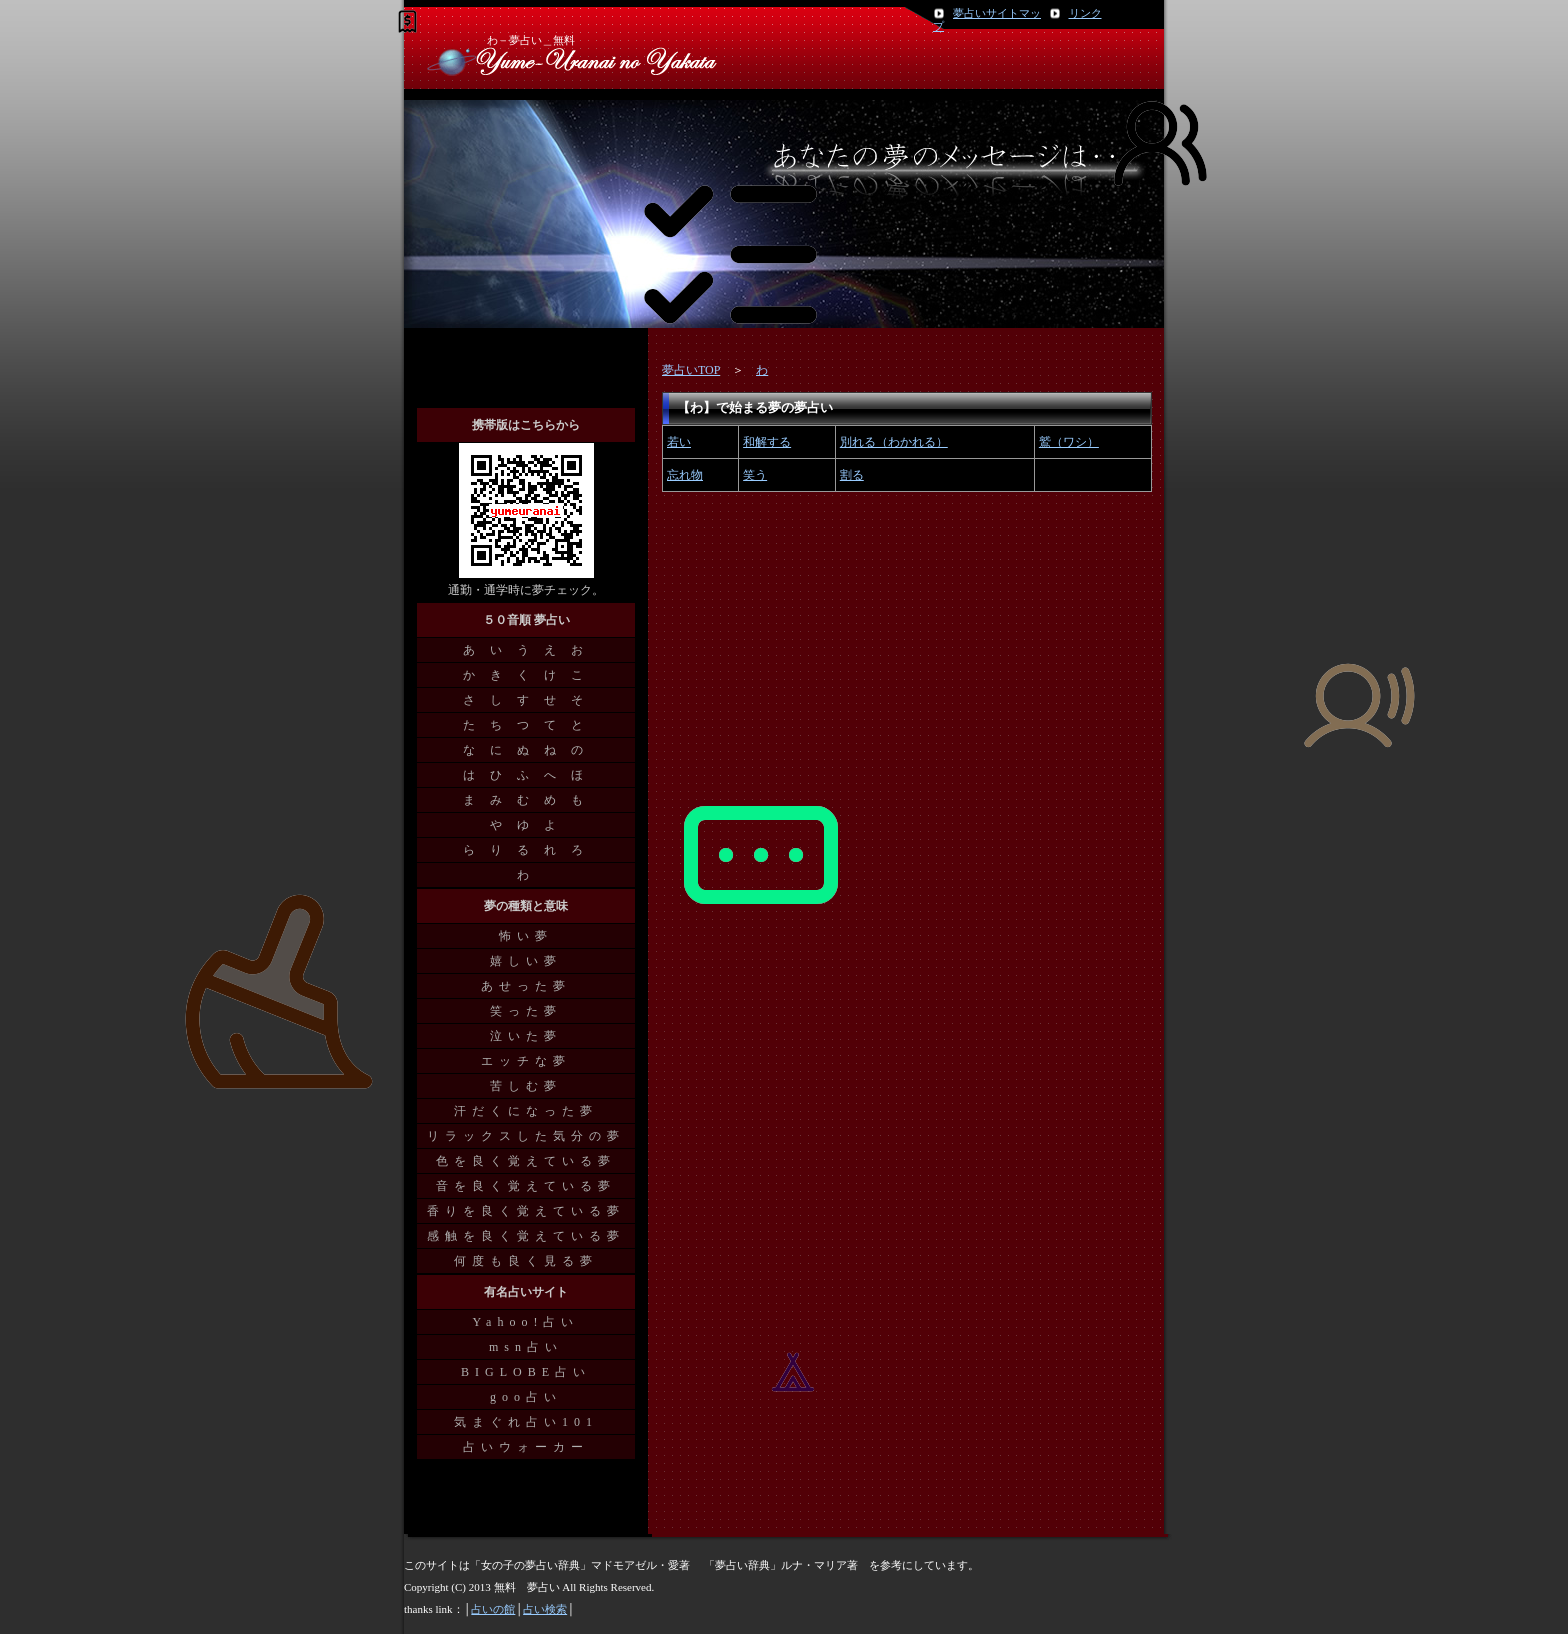 Image resolution: width=1568 pixels, height=1634 pixels. Describe the element at coordinates (730, 254) in the screenshot. I see `view completed tasks` at that location.